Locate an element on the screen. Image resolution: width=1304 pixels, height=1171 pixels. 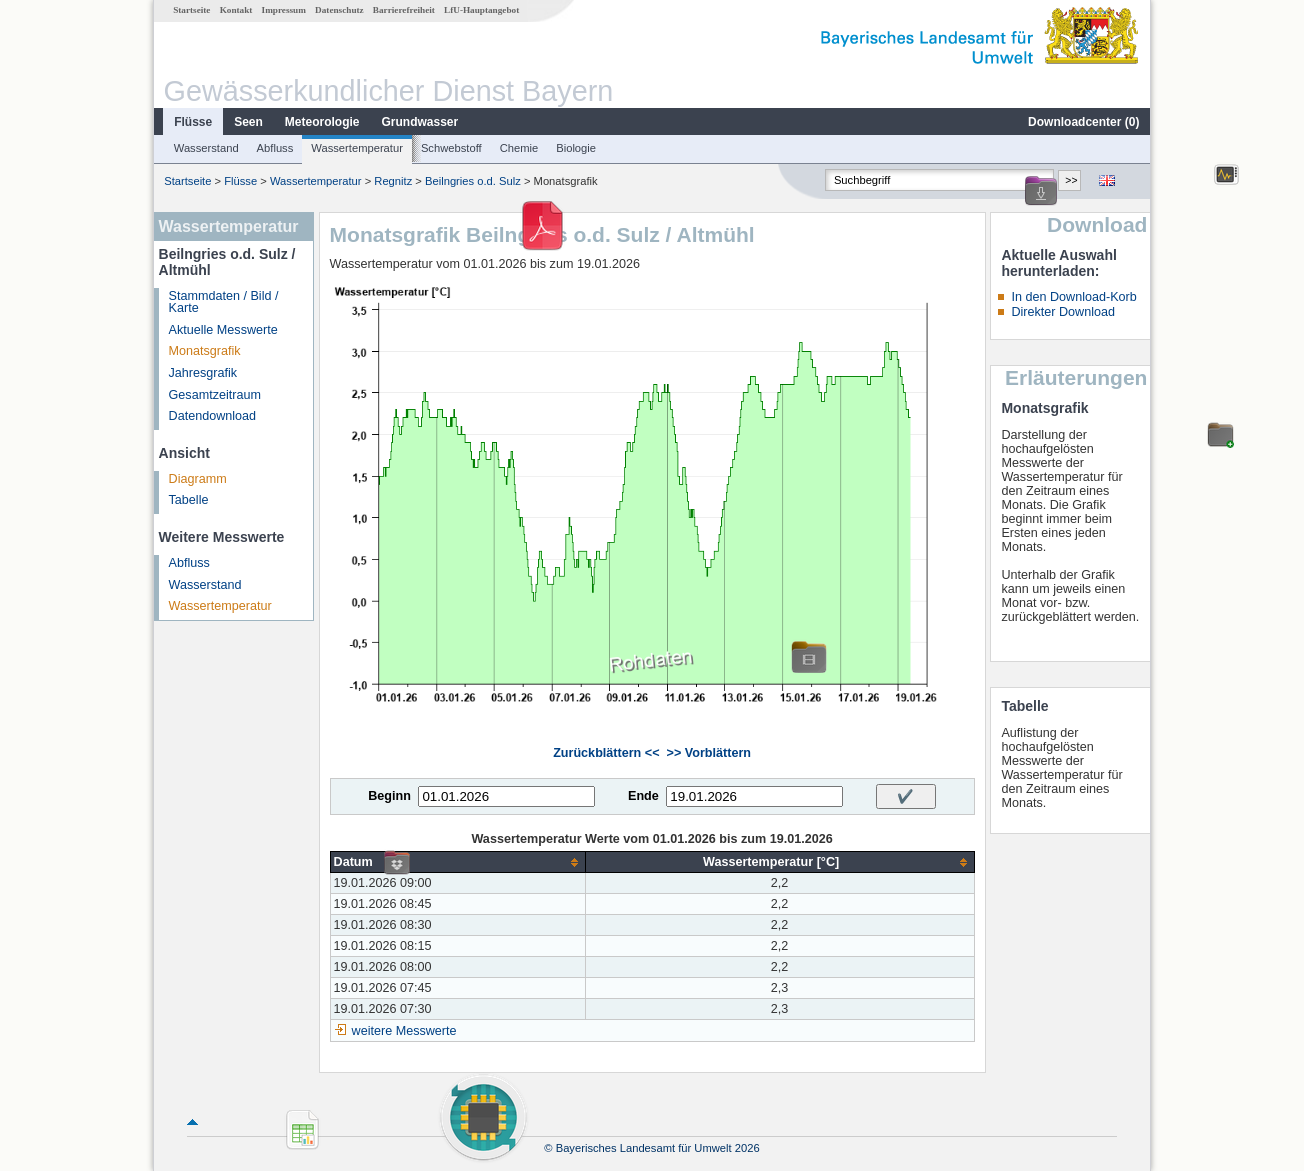
a compressed pdf file is located at coordinates (542, 225).